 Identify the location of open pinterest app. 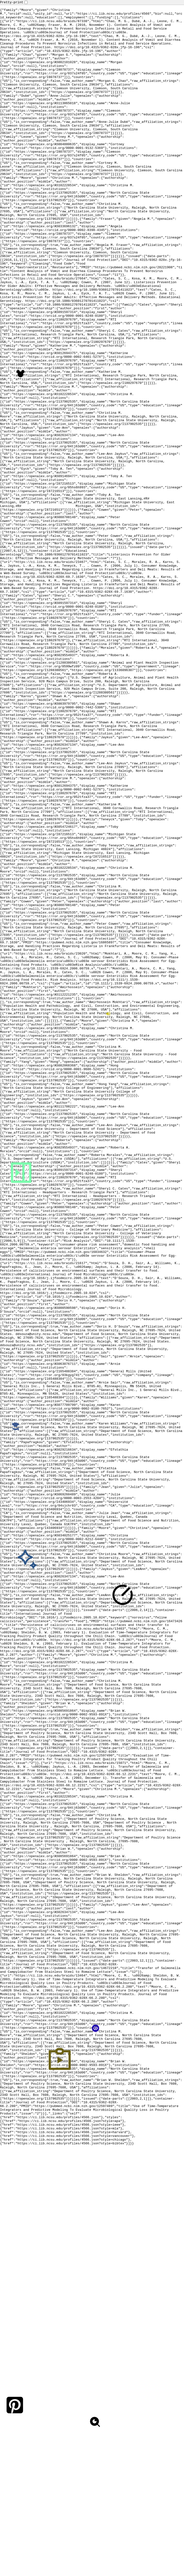
(15, 2405).